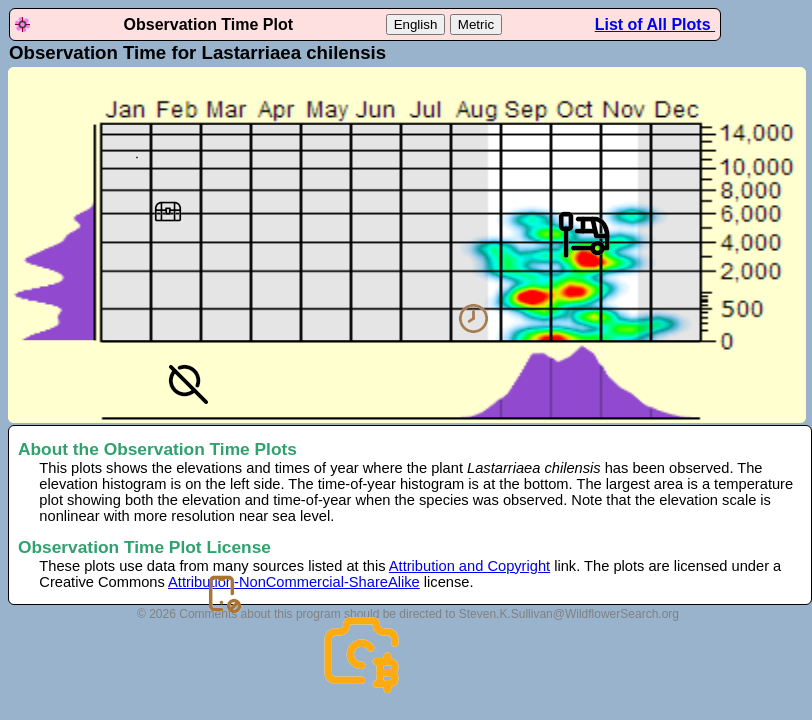 The image size is (812, 720). Describe the element at coordinates (137, 152) in the screenshot. I see `no wifi signal available` at that location.